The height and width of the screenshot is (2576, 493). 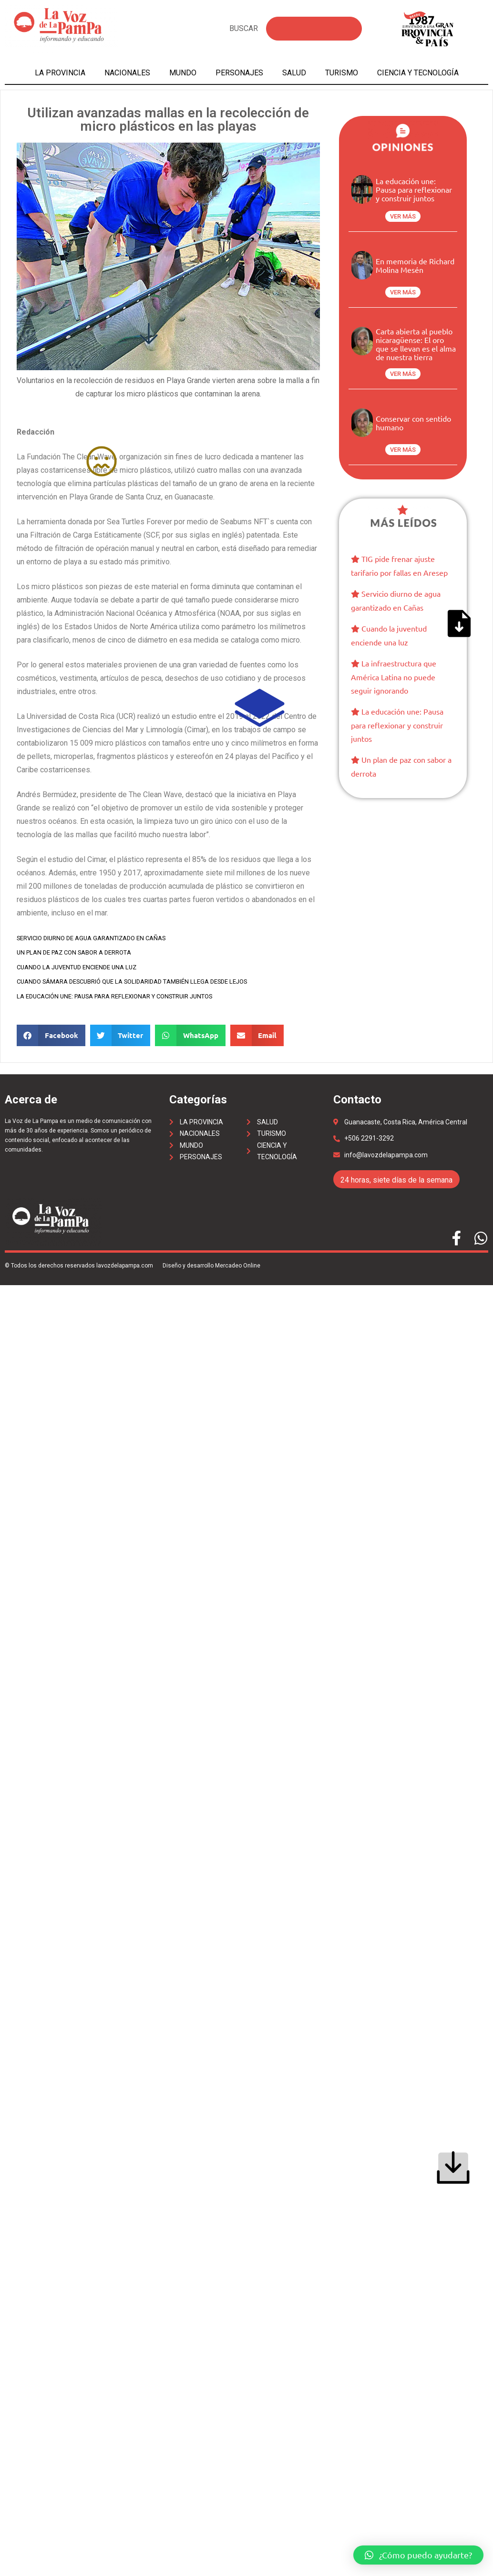 What do you see at coordinates (149, 333) in the screenshot?
I see `scroll down or view more content` at bounding box center [149, 333].